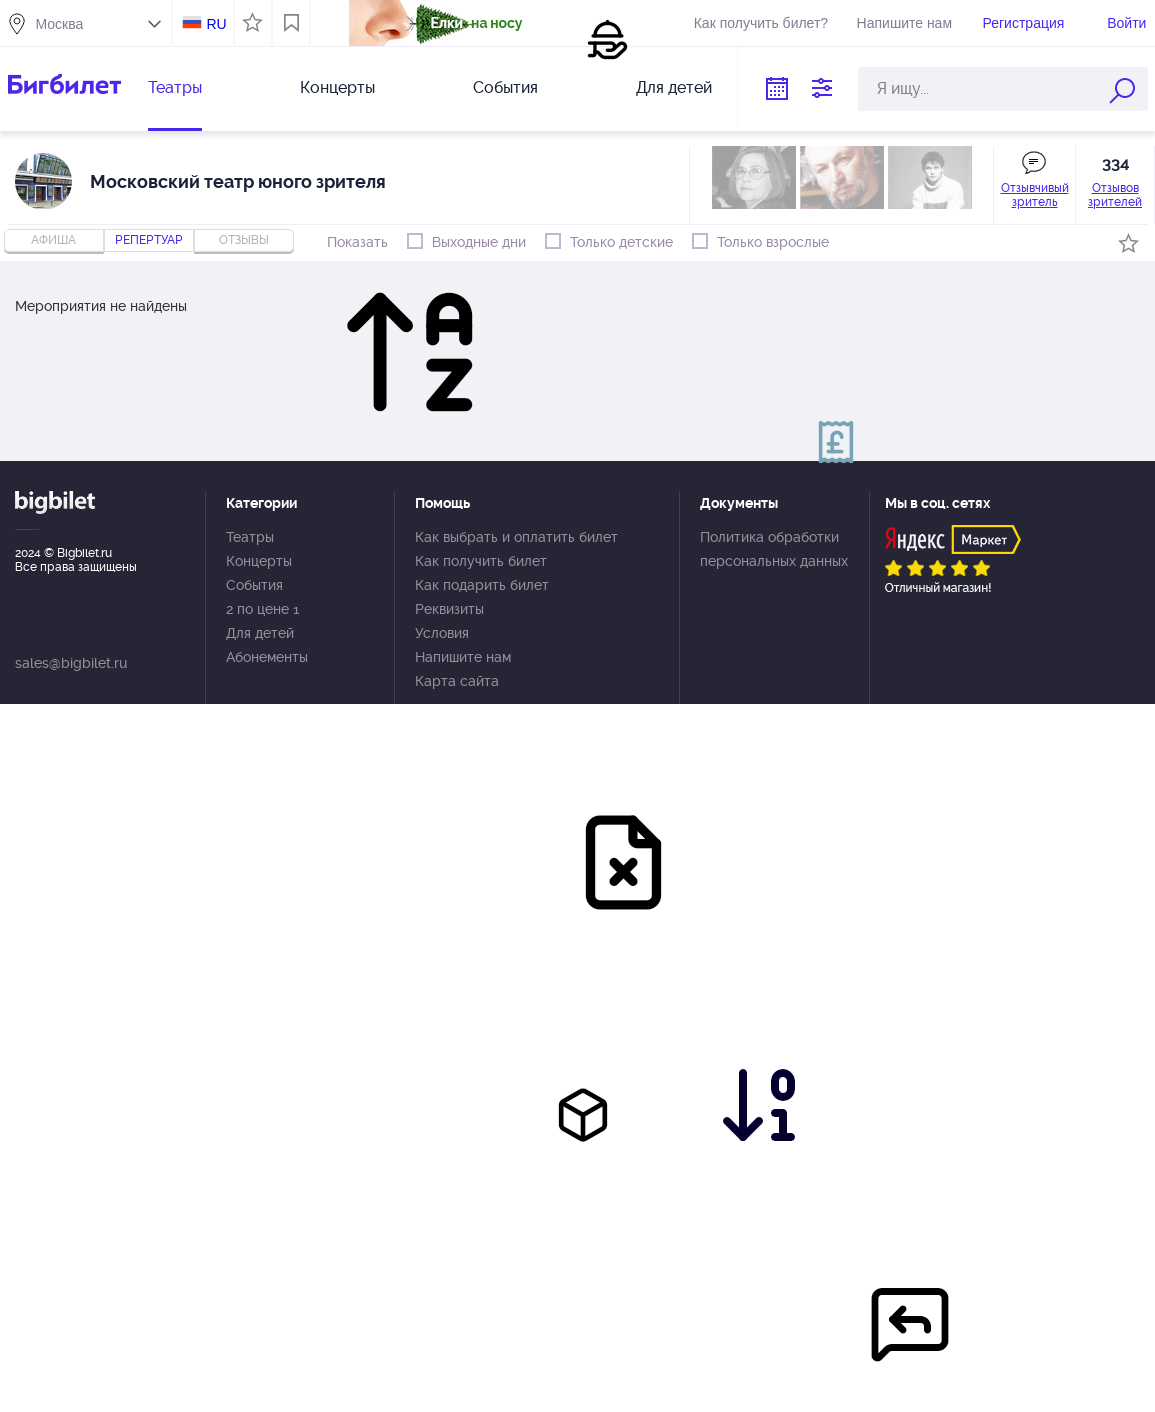  Describe the element at coordinates (763, 1105) in the screenshot. I see `sort numerically in ascending order` at that location.